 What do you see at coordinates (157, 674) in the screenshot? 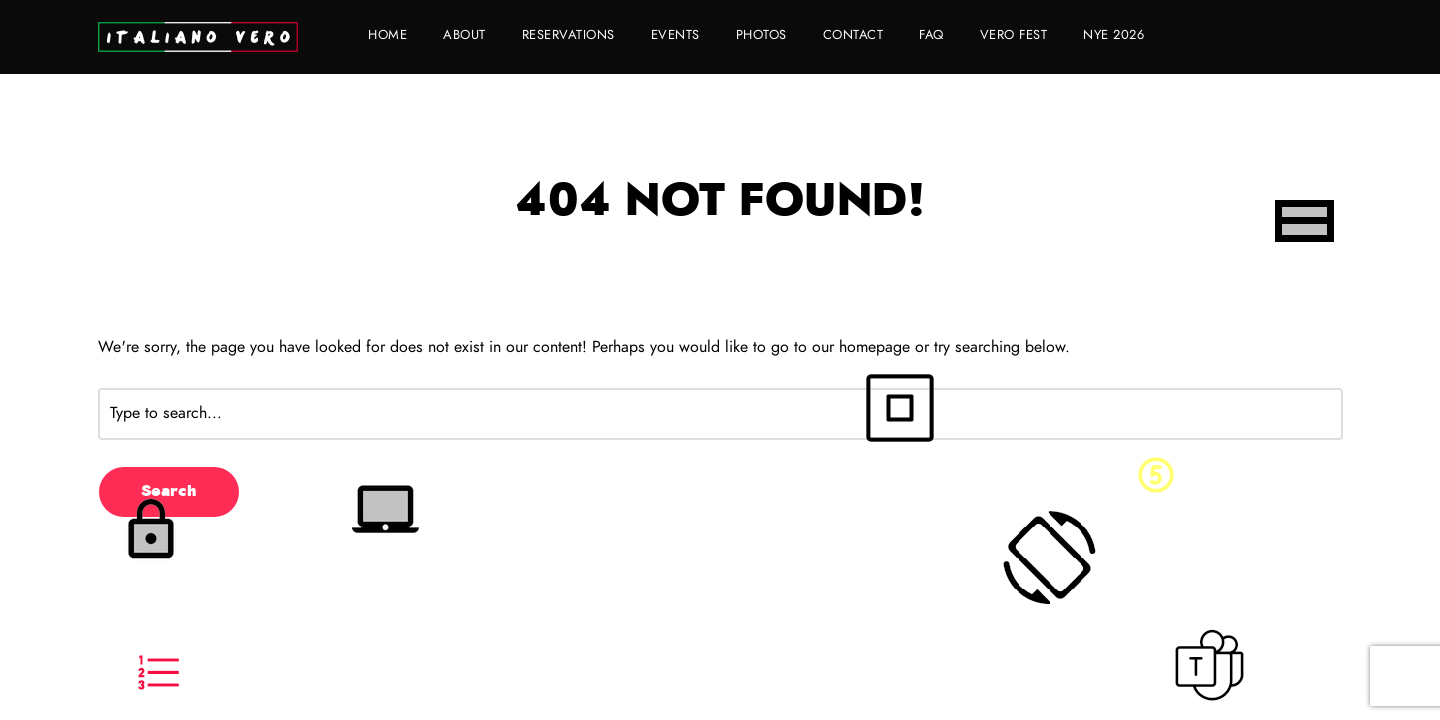
I see `create a numbered list` at bounding box center [157, 674].